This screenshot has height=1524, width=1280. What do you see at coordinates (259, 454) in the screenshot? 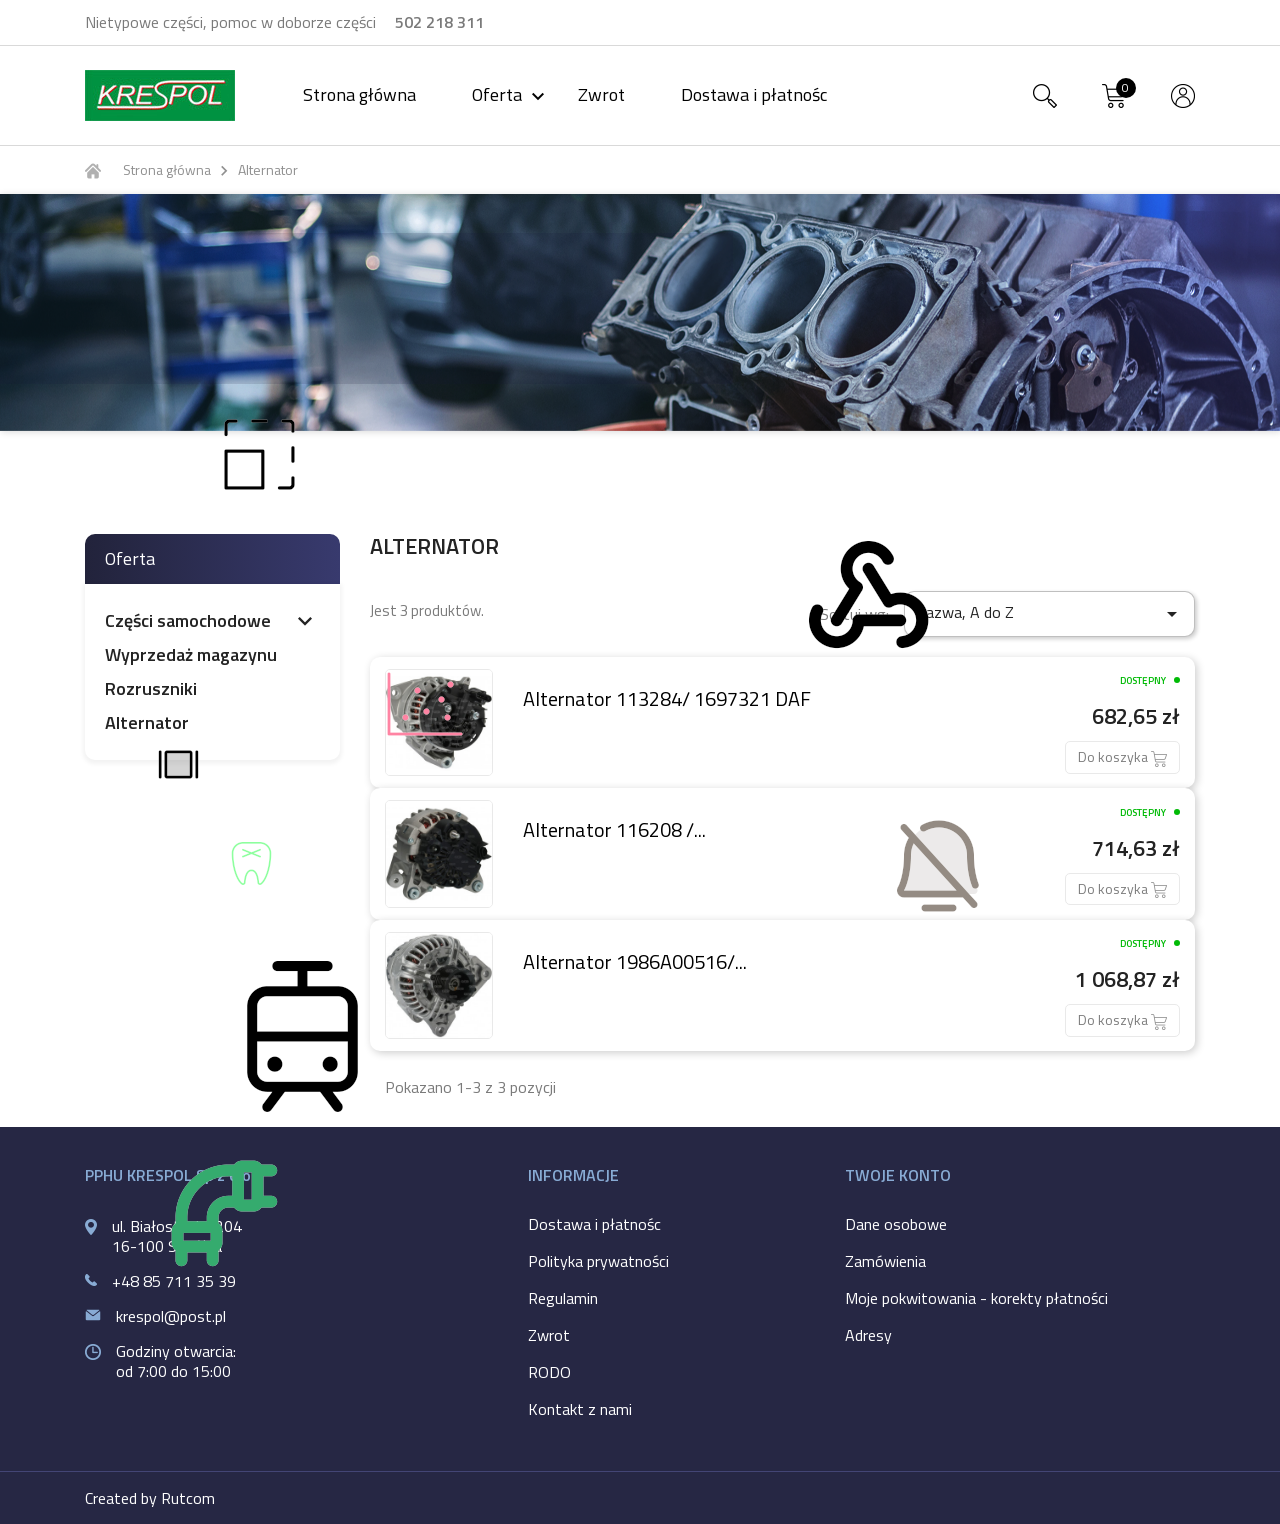
I see `resize a window or element` at bounding box center [259, 454].